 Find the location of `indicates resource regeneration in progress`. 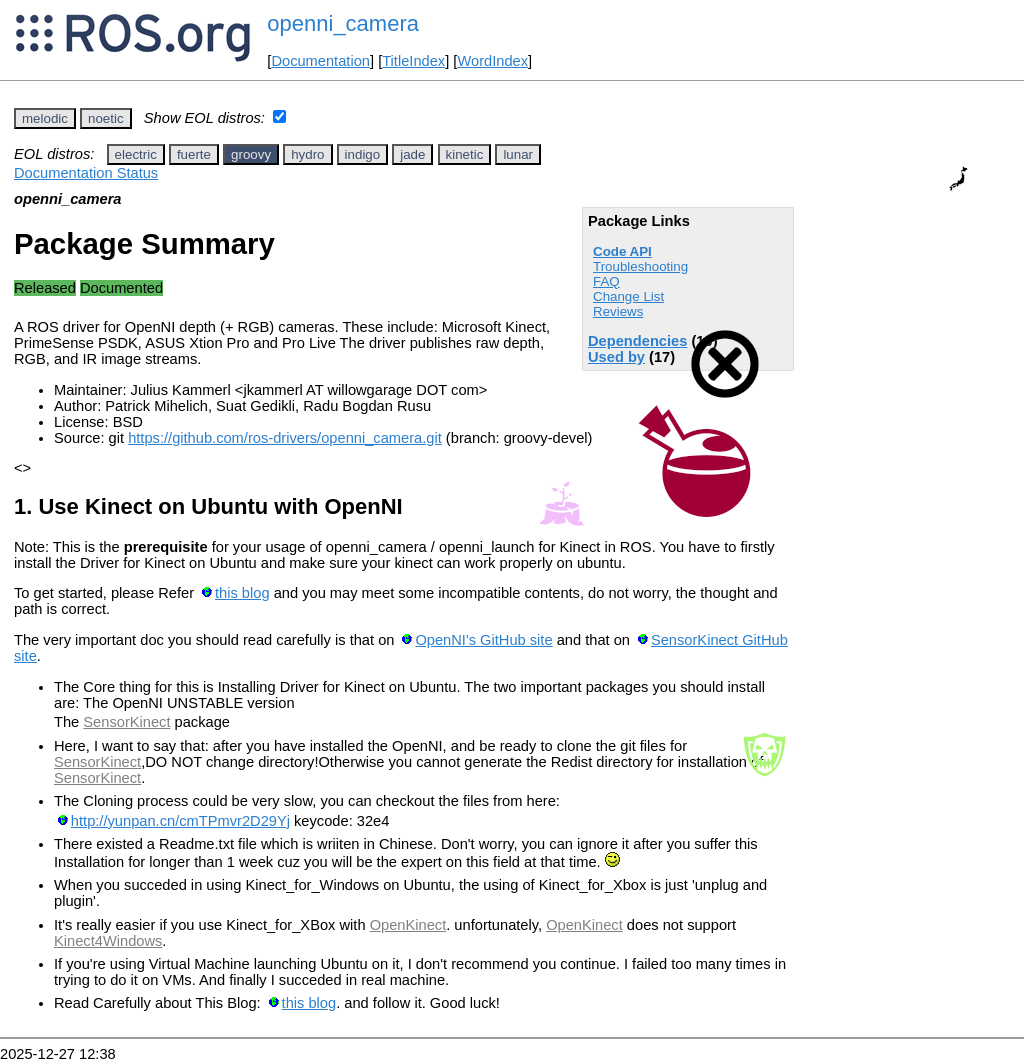

indicates resource regeneration in progress is located at coordinates (561, 503).